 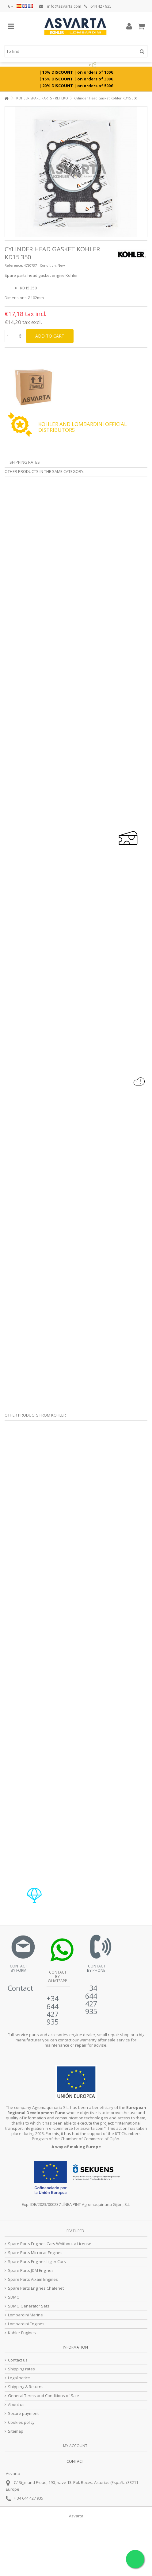 What do you see at coordinates (139, 1081) in the screenshot?
I see `cloud storage warning or alert` at bounding box center [139, 1081].